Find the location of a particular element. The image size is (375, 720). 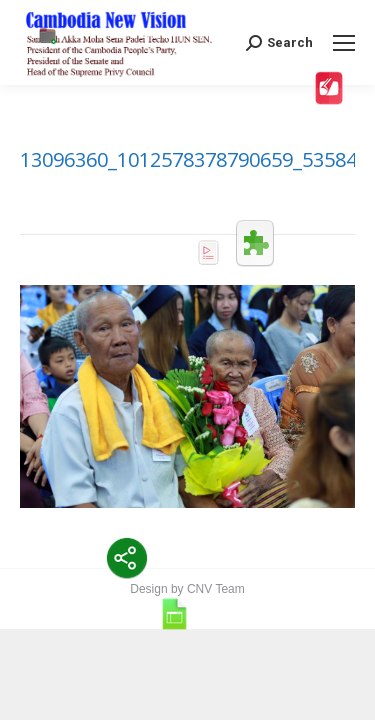

a QML source code file is located at coordinates (174, 614).